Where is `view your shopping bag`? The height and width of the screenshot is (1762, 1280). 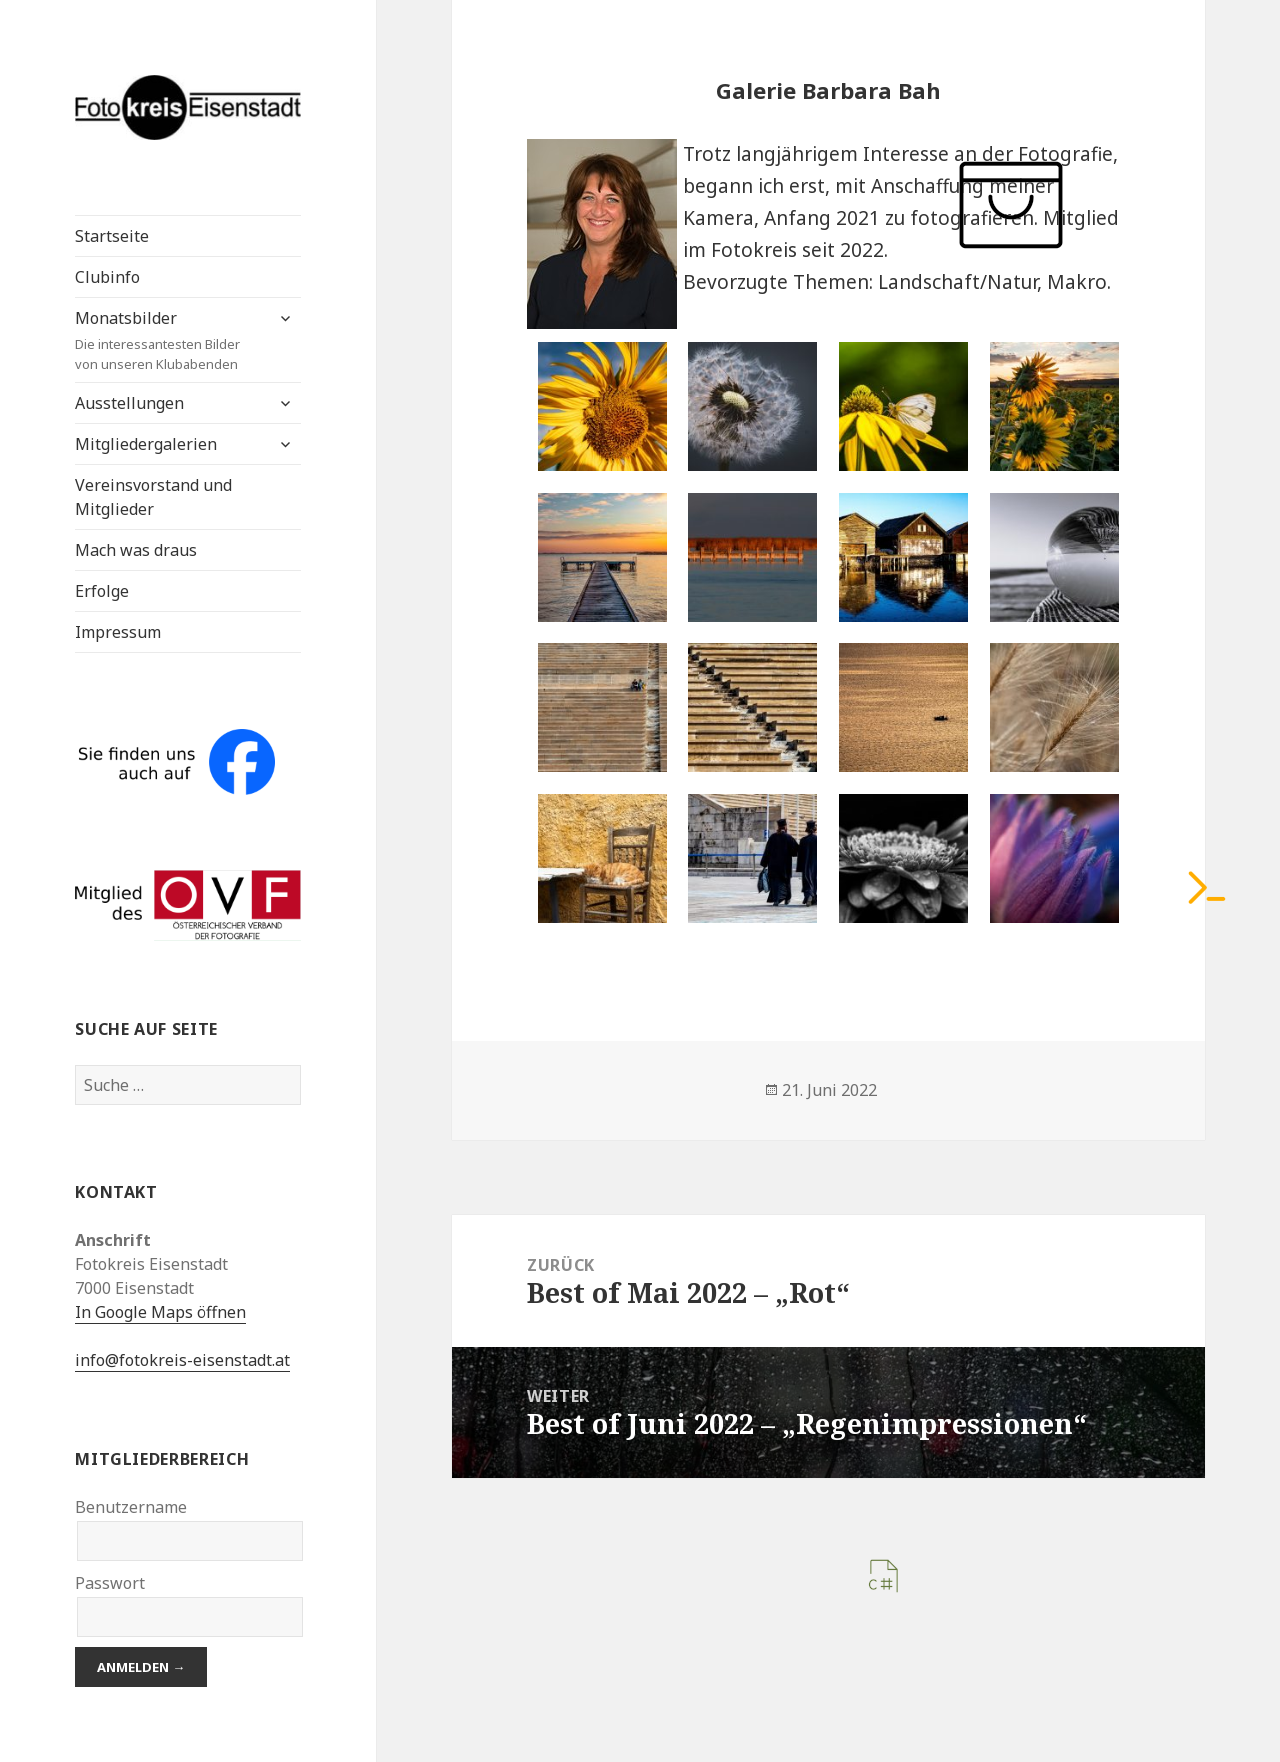
view your shopping bag is located at coordinates (1011, 205).